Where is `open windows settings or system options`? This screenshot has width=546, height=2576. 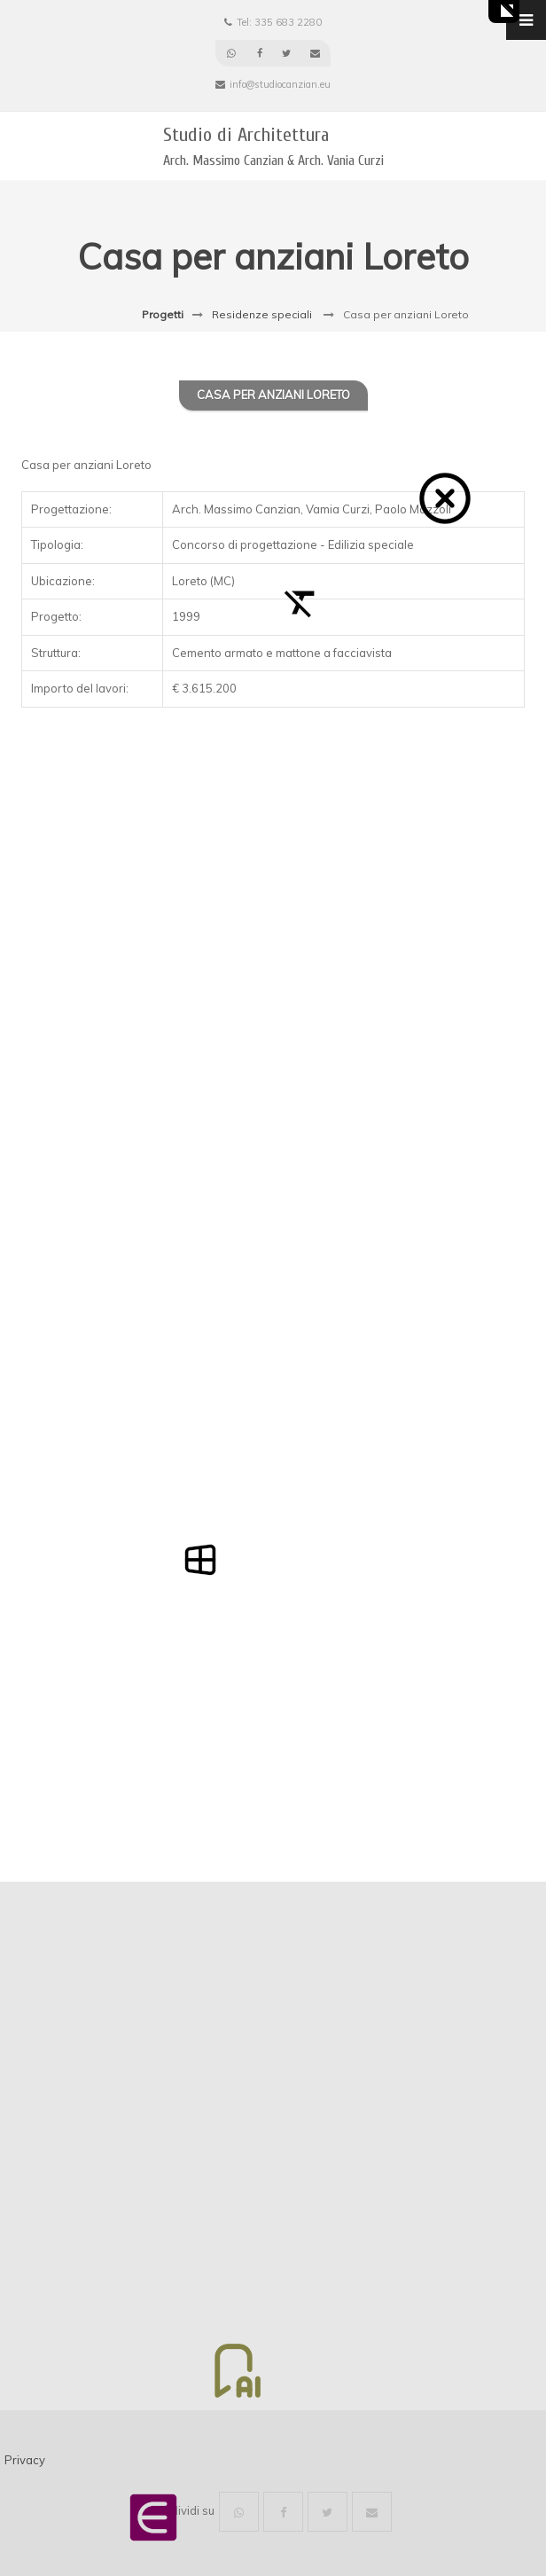 open windows settings or system options is located at coordinates (200, 1560).